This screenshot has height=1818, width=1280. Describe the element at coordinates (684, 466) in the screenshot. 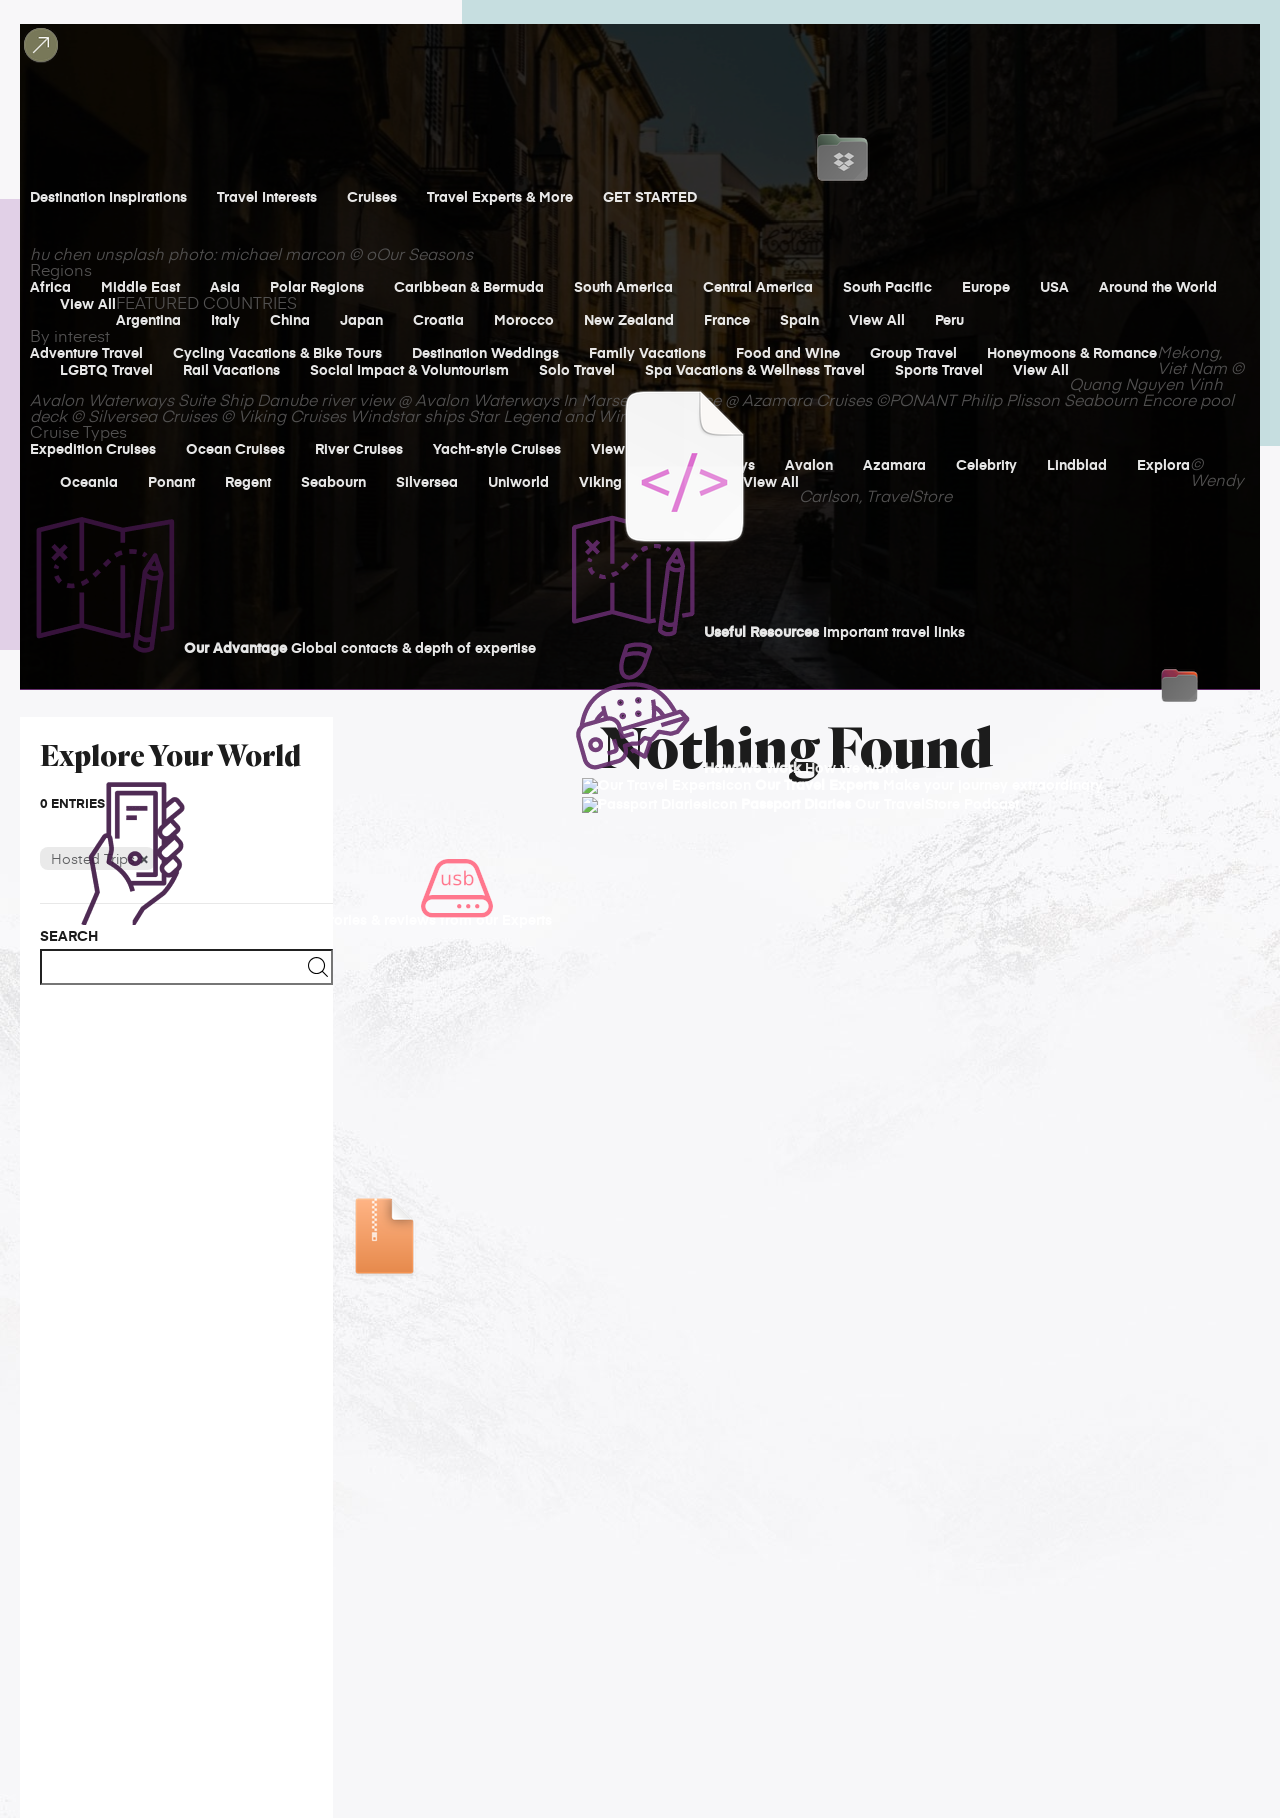

I see `an xml or markup language file` at that location.